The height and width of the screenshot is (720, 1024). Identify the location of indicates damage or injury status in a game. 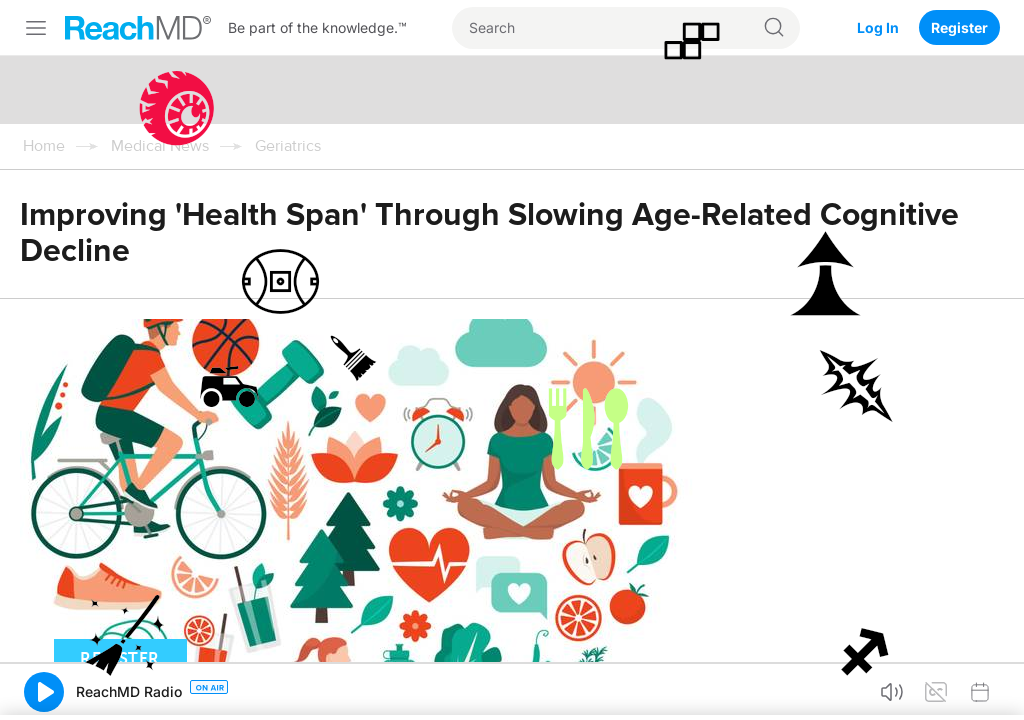
(856, 386).